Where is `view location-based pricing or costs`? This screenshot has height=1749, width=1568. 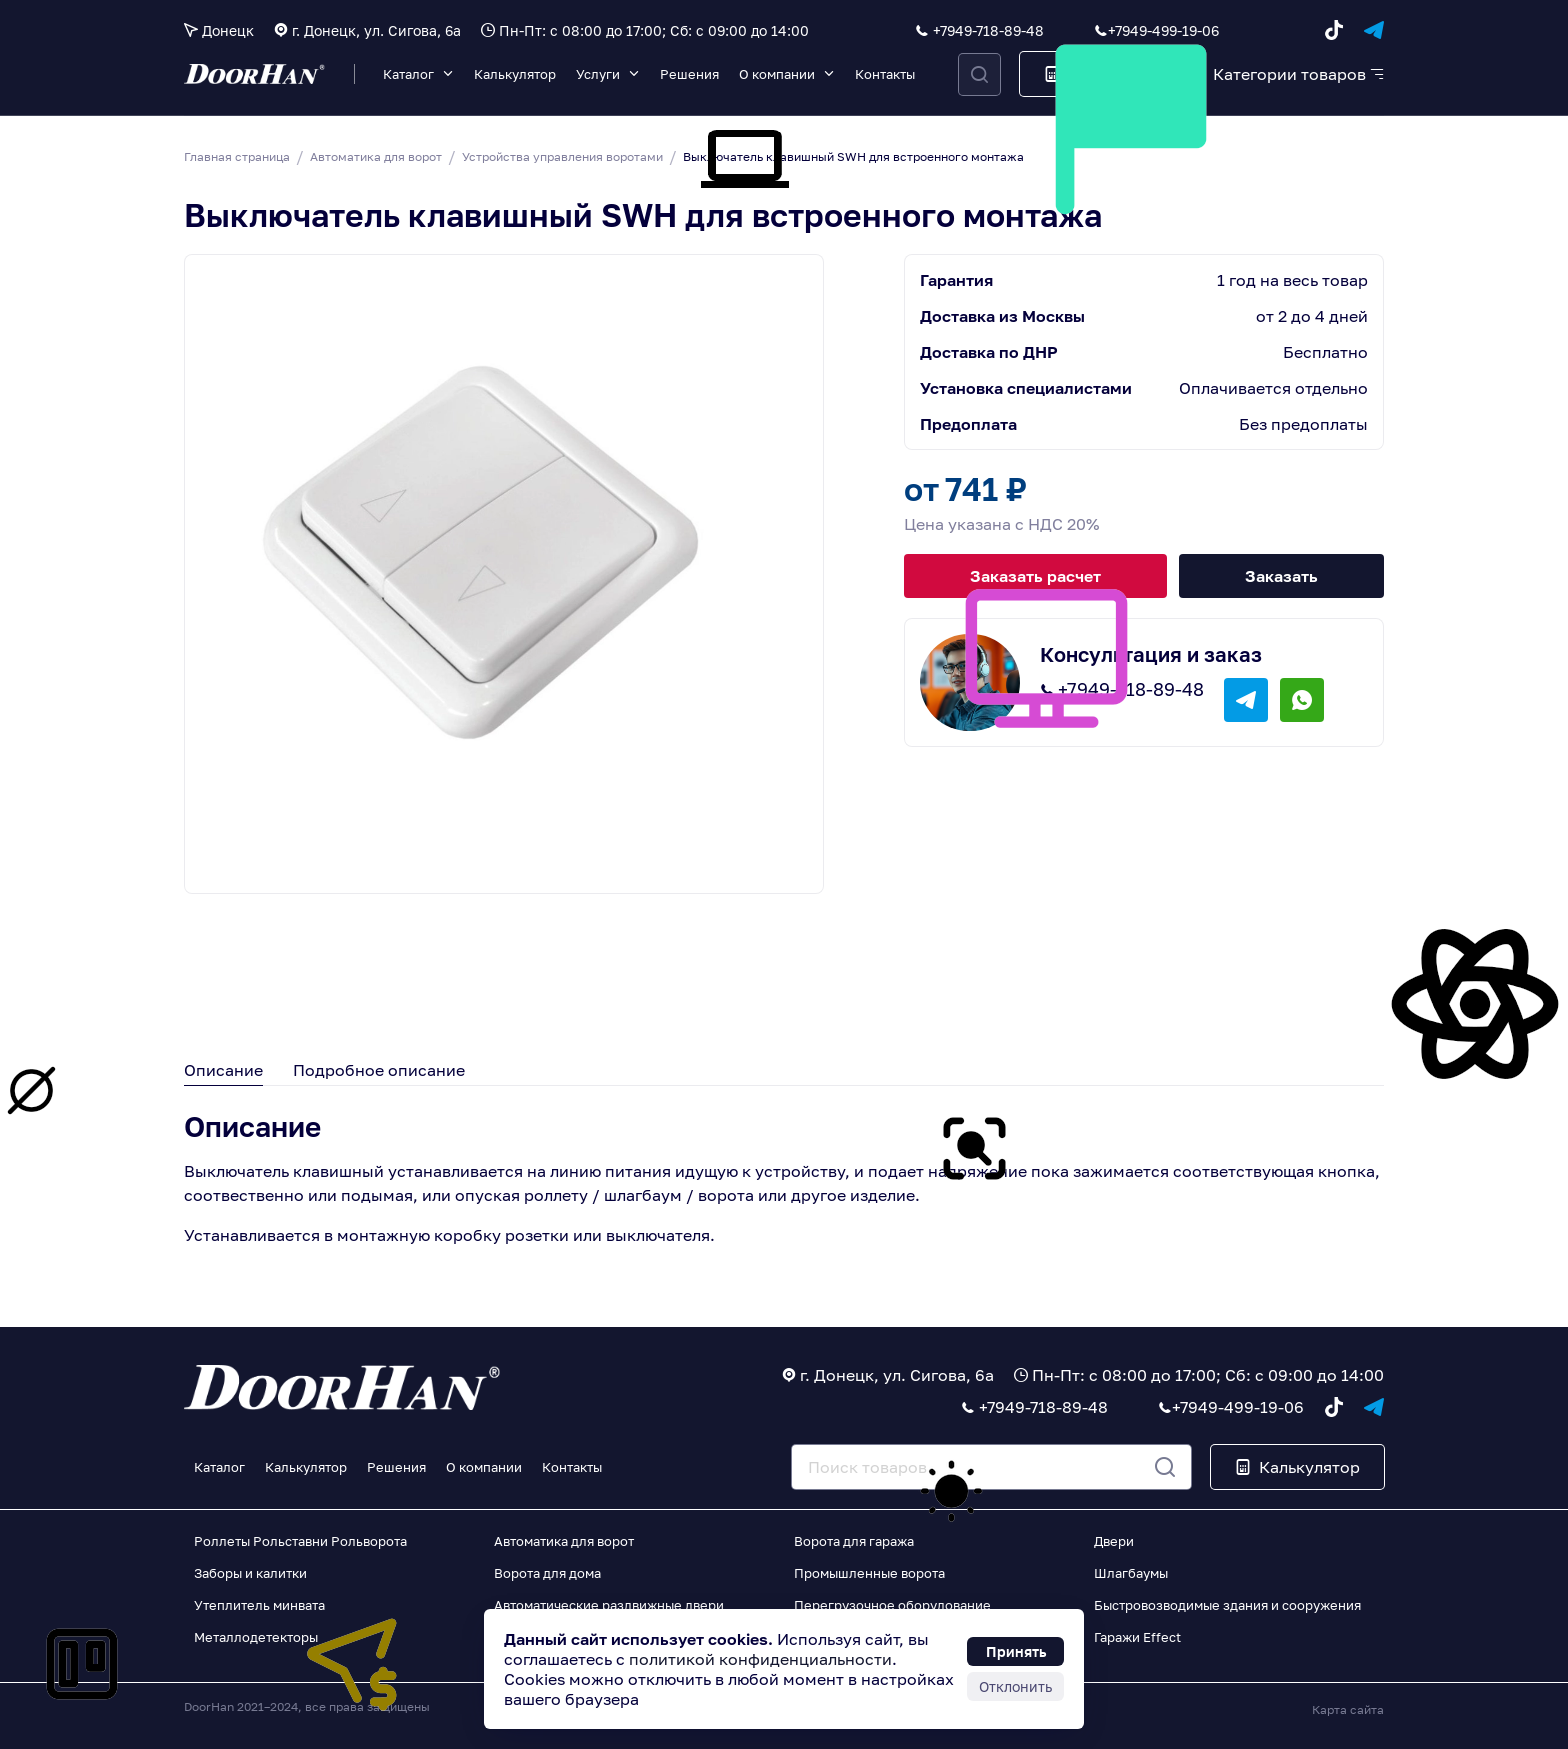
view location-based pricing or costs is located at coordinates (352, 1662).